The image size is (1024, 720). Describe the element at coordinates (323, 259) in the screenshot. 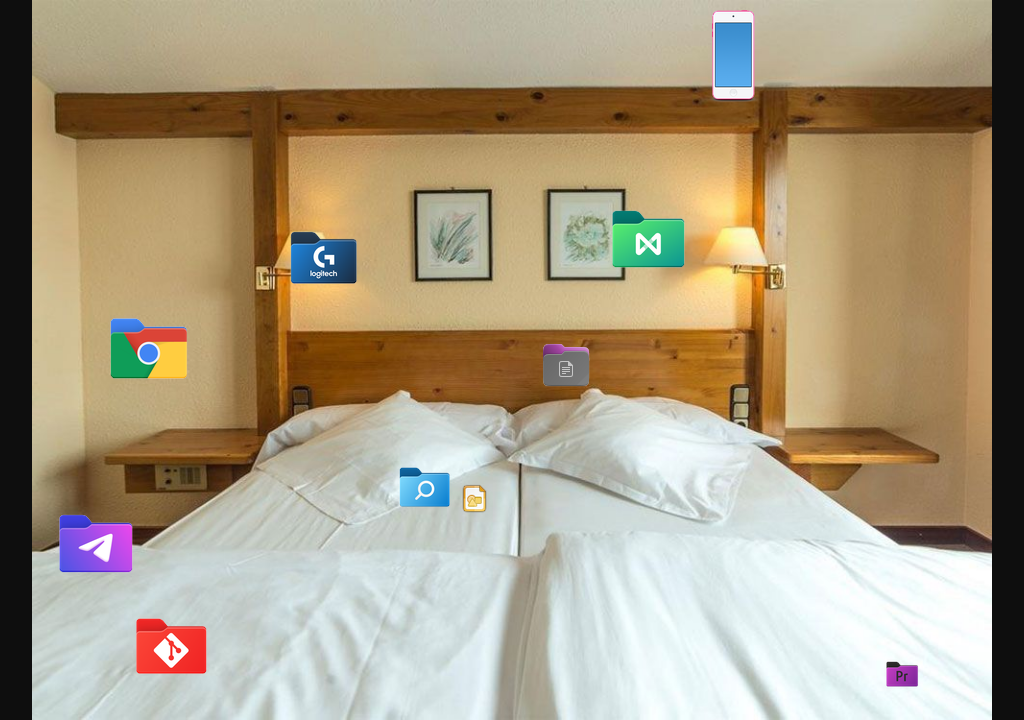

I see `open logitech software or driver files` at that location.